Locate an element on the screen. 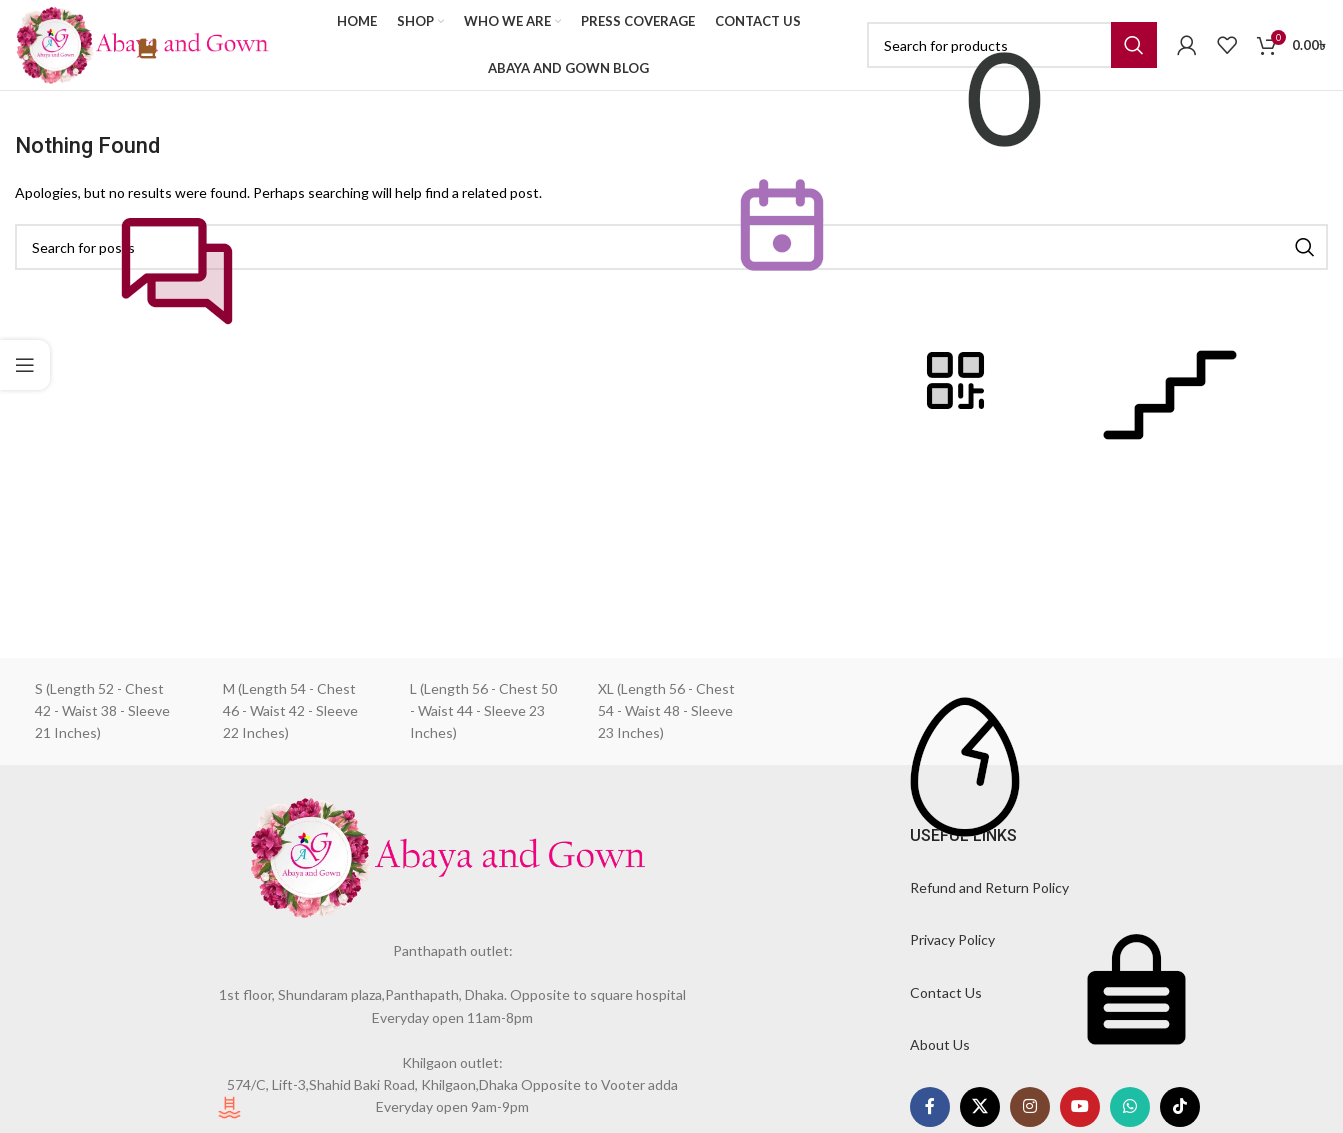  open your messages or conversations is located at coordinates (177, 269).